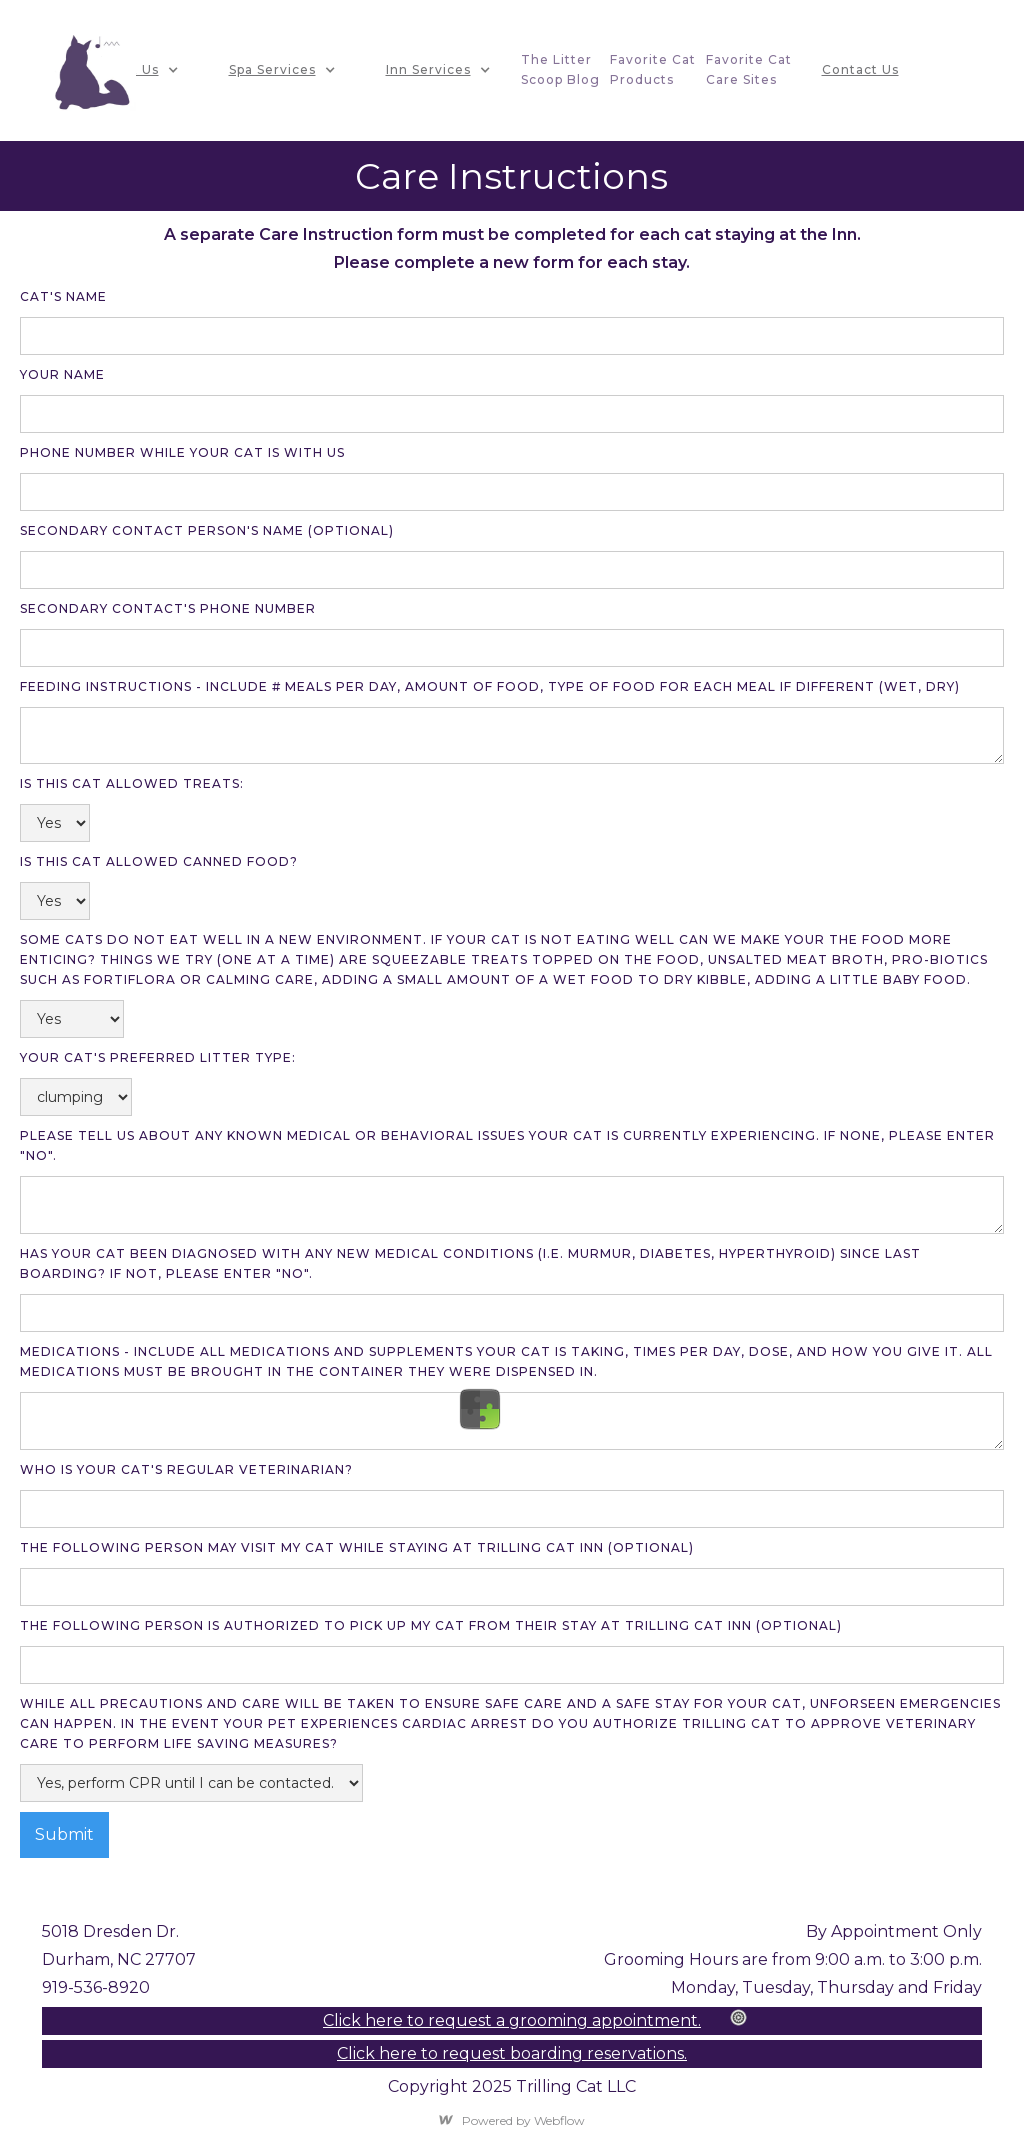 The image size is (1024, 2131). What do you see at coordinates (738, 2017) in the screenshot?
I see `open system settings` at bounding box center [738, 2017].